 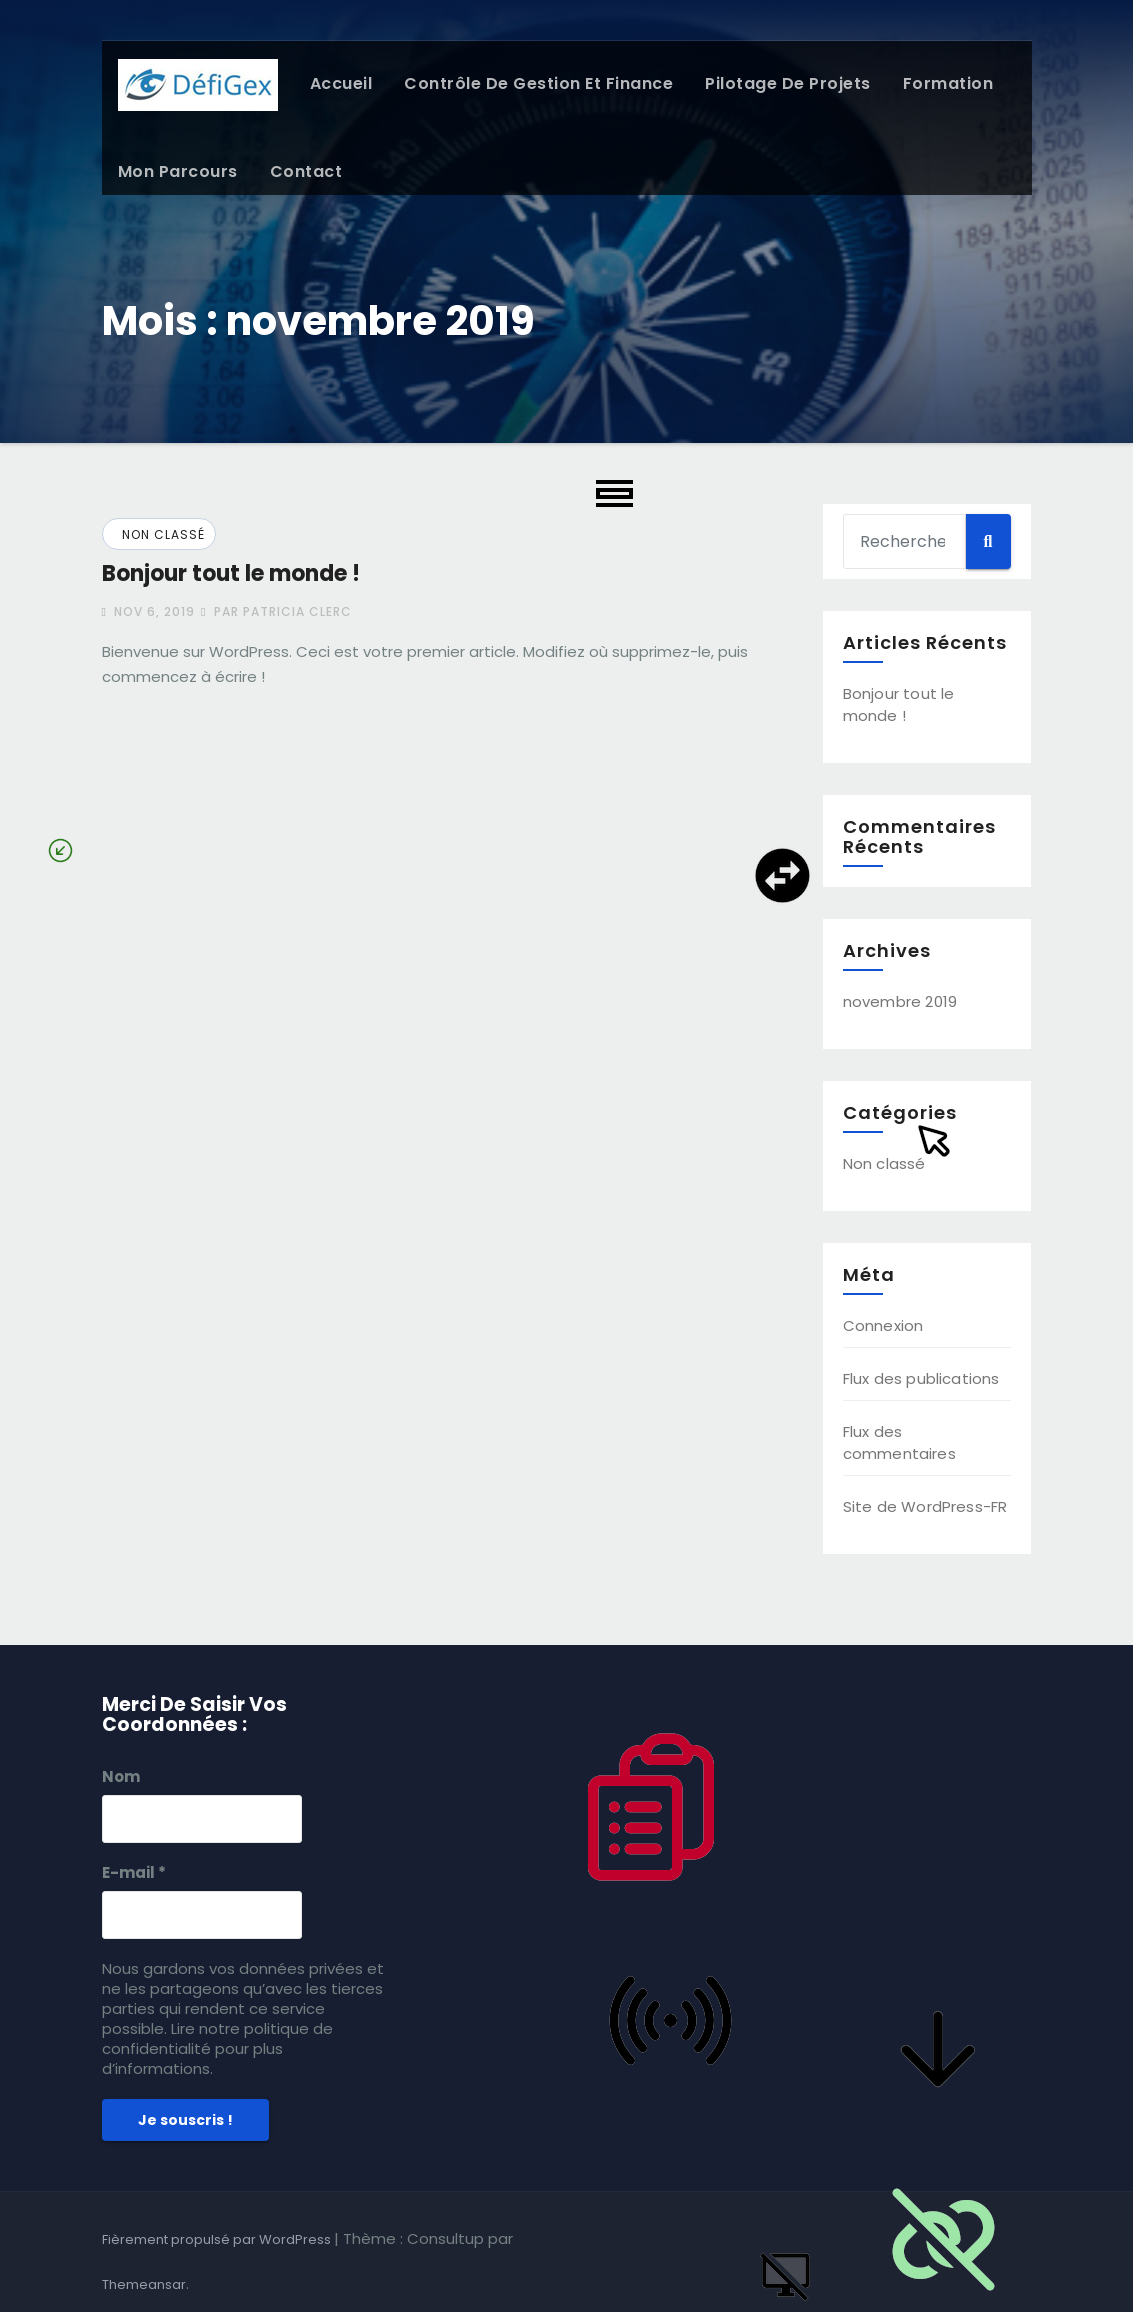 What do you see at coordinates (60, 850) in the screenshot?
I see `navigate to previous or lower-left content` at bounding box center [60, 850].